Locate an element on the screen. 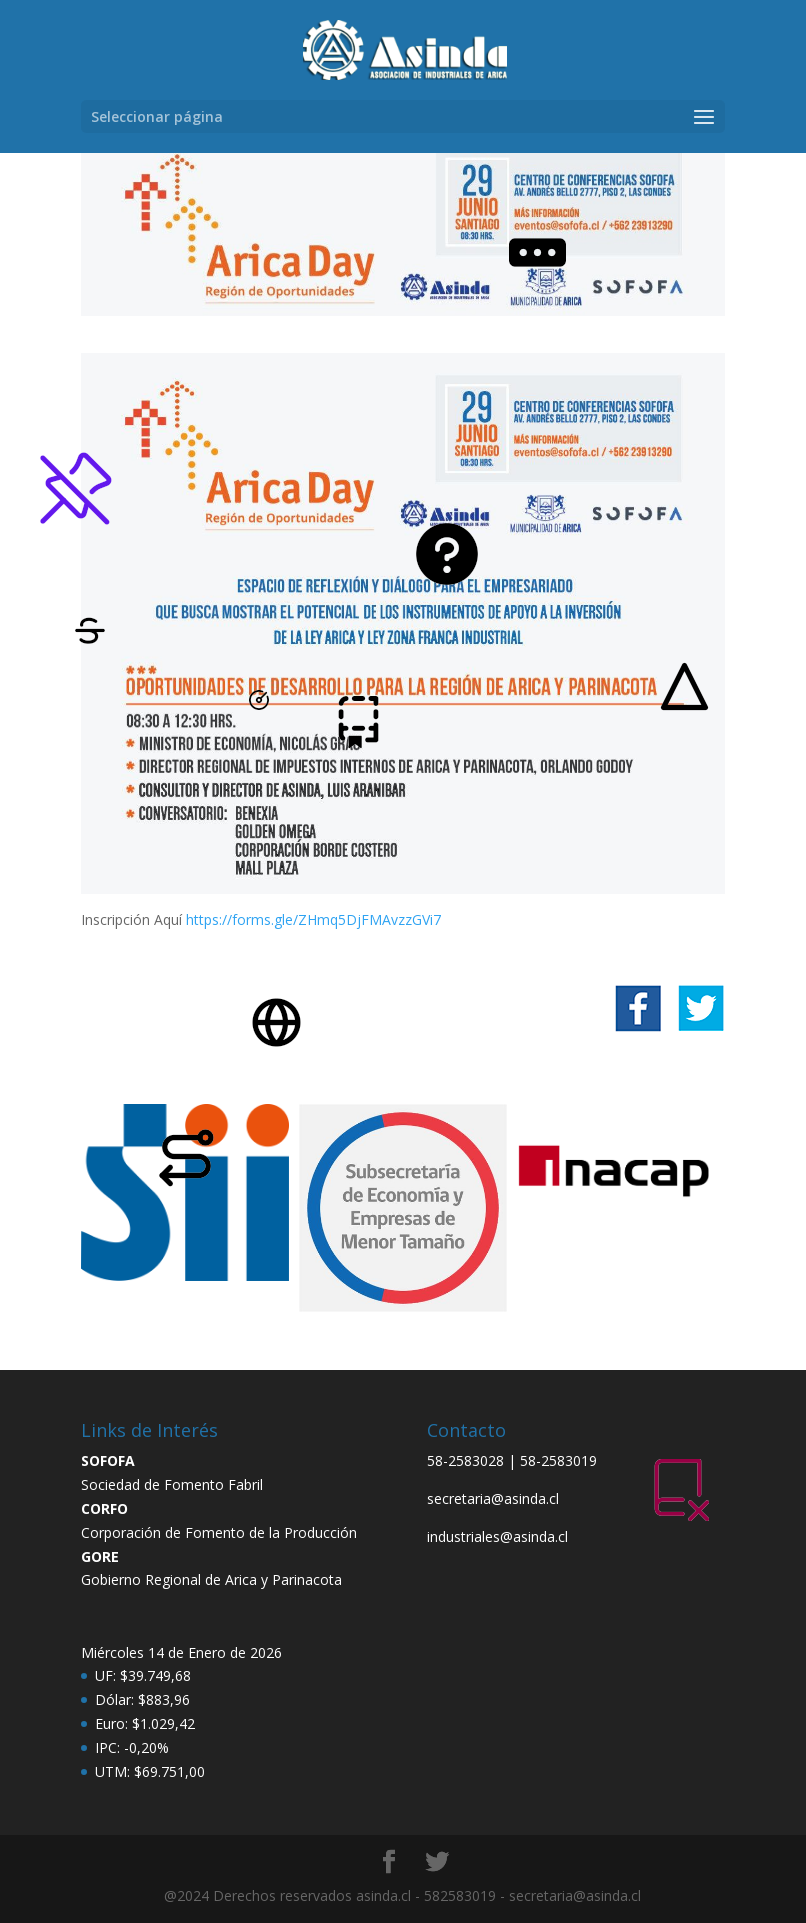 The width and height of the screenshot is (806, 1923). access more options or actions is located at coordinates (537, 252).